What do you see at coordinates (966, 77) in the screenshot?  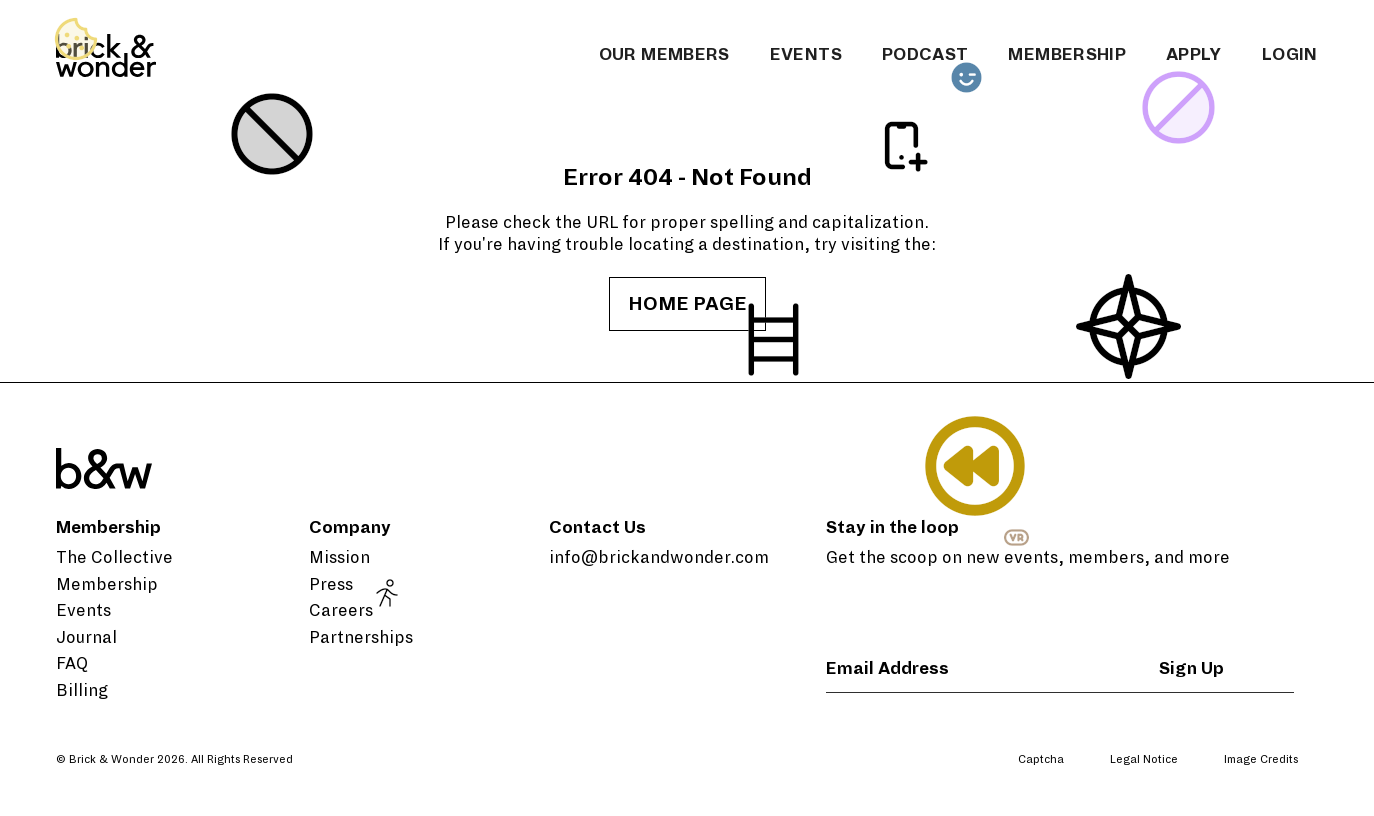 I see `insert a winking emoji into your message` at bounding box center [966, 77].